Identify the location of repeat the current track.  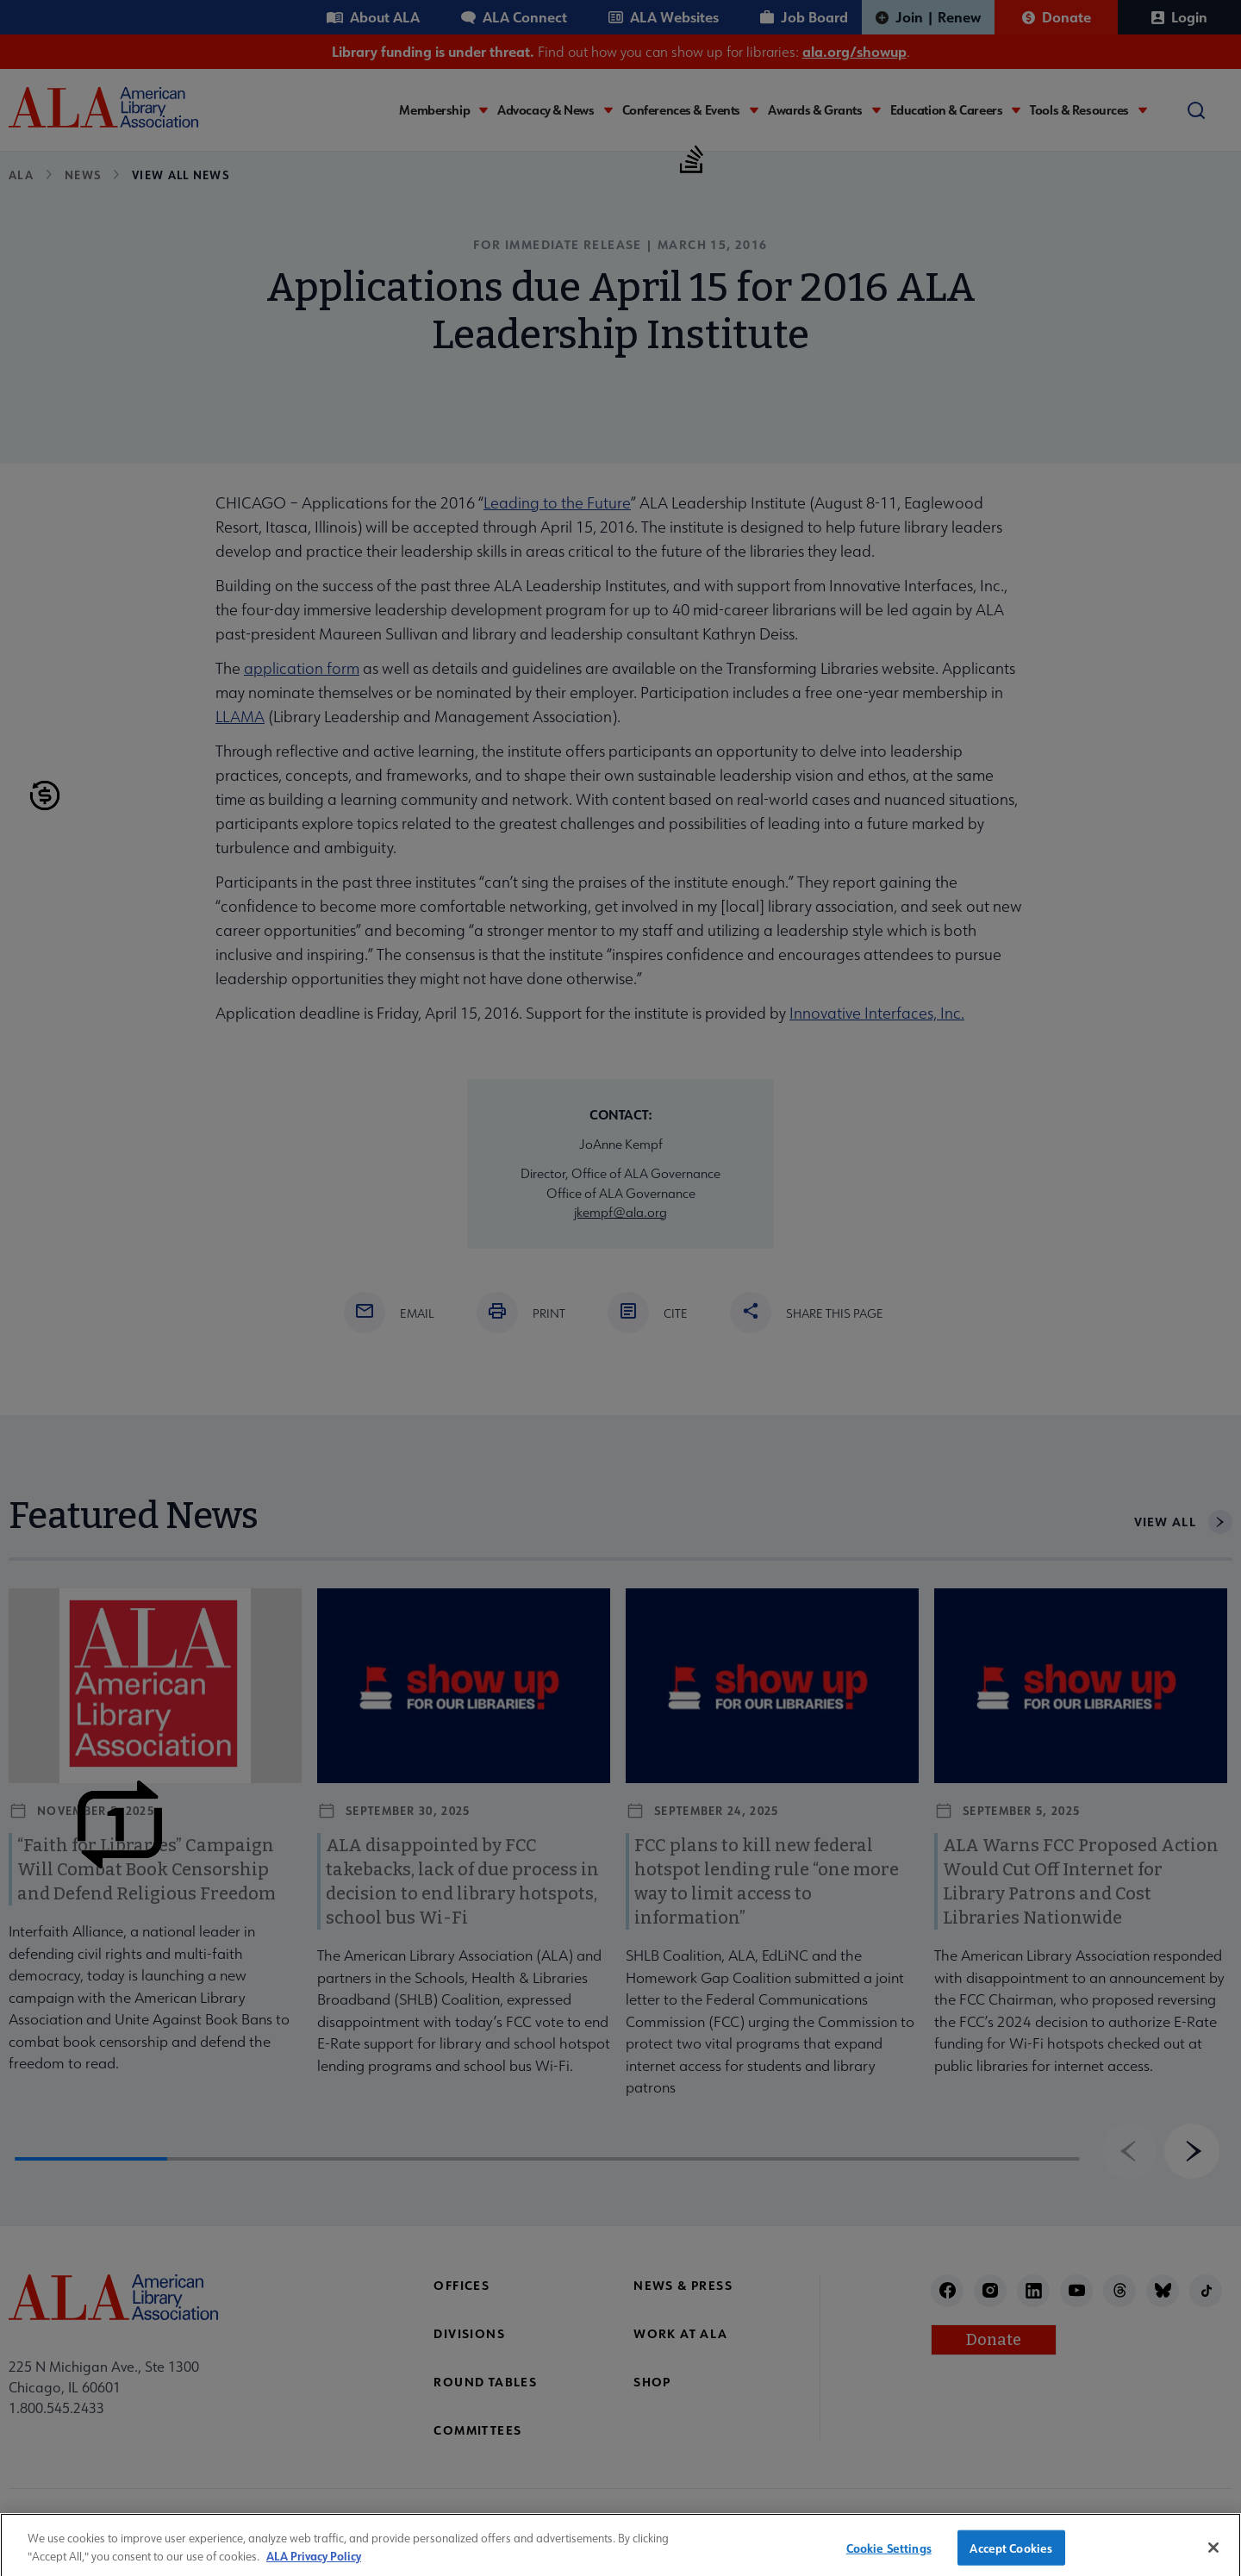
(120, 1824).